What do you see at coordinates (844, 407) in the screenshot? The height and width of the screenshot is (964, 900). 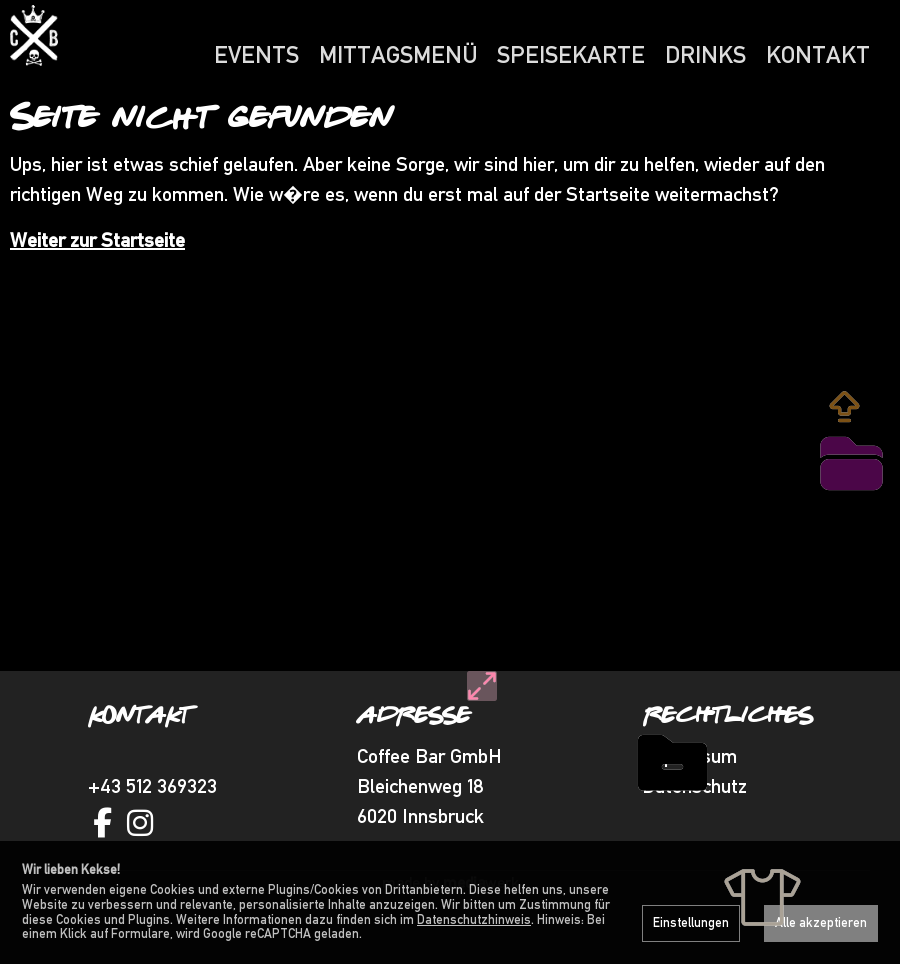 I see `upload file to cloud or server` at bounding box center [844, 407].